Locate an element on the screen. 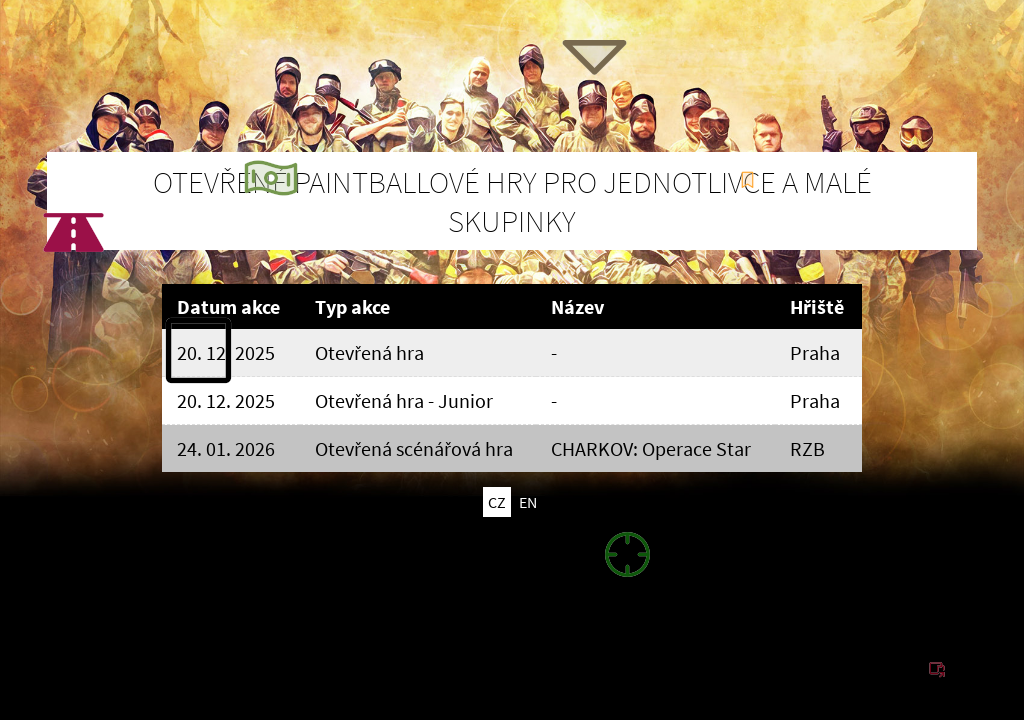 The image size is (1024, 720). view directions or navigation is located at coordinates (73, 232).